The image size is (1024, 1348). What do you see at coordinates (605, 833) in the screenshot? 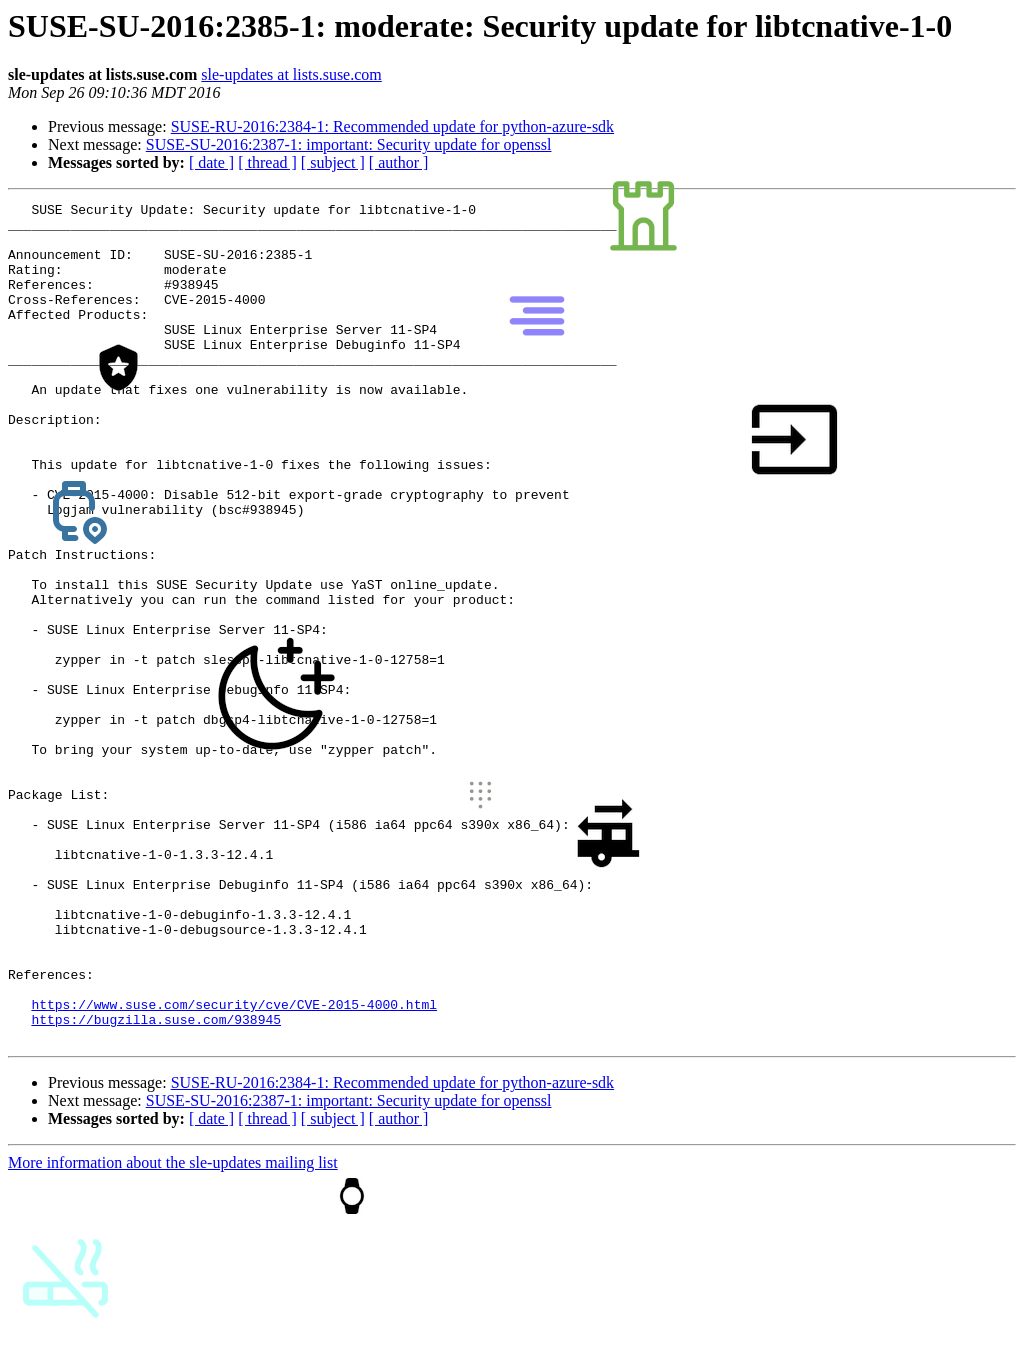
I see `indicates RV hookup amenities available` at bounding box center [605, 833].